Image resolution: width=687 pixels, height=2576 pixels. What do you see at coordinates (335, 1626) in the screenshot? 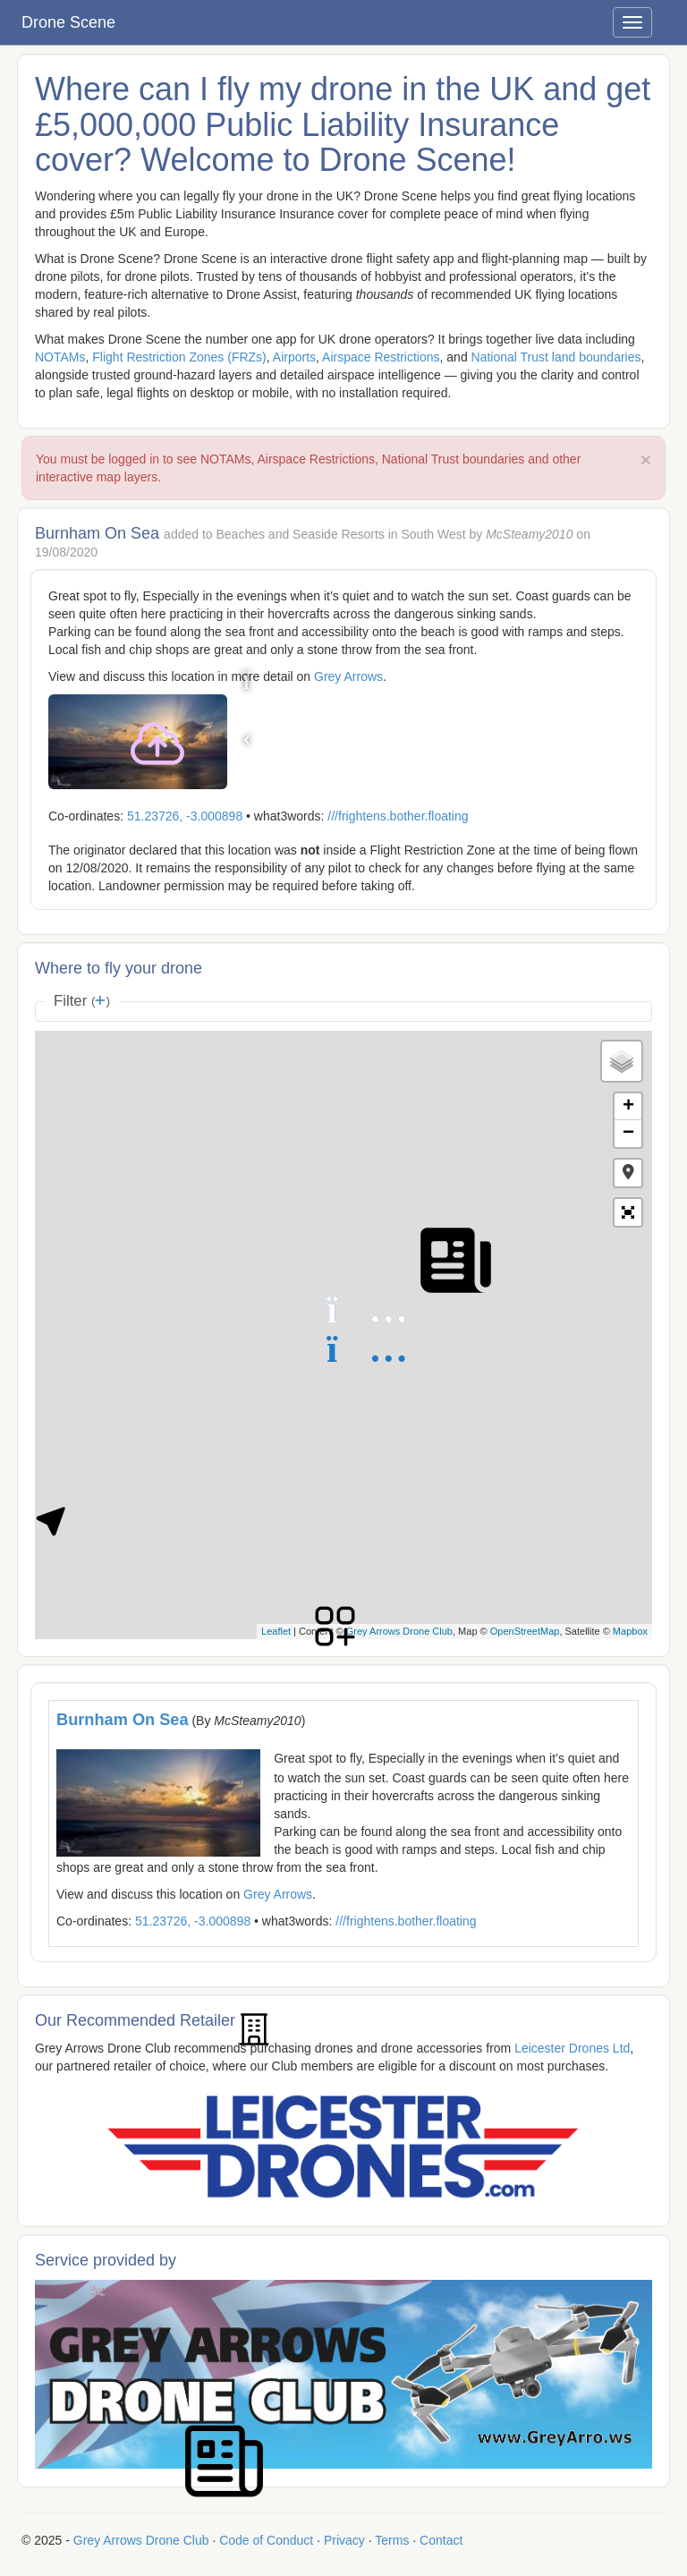
I see `add a new widget or module` at bounding box center [335, 1626].